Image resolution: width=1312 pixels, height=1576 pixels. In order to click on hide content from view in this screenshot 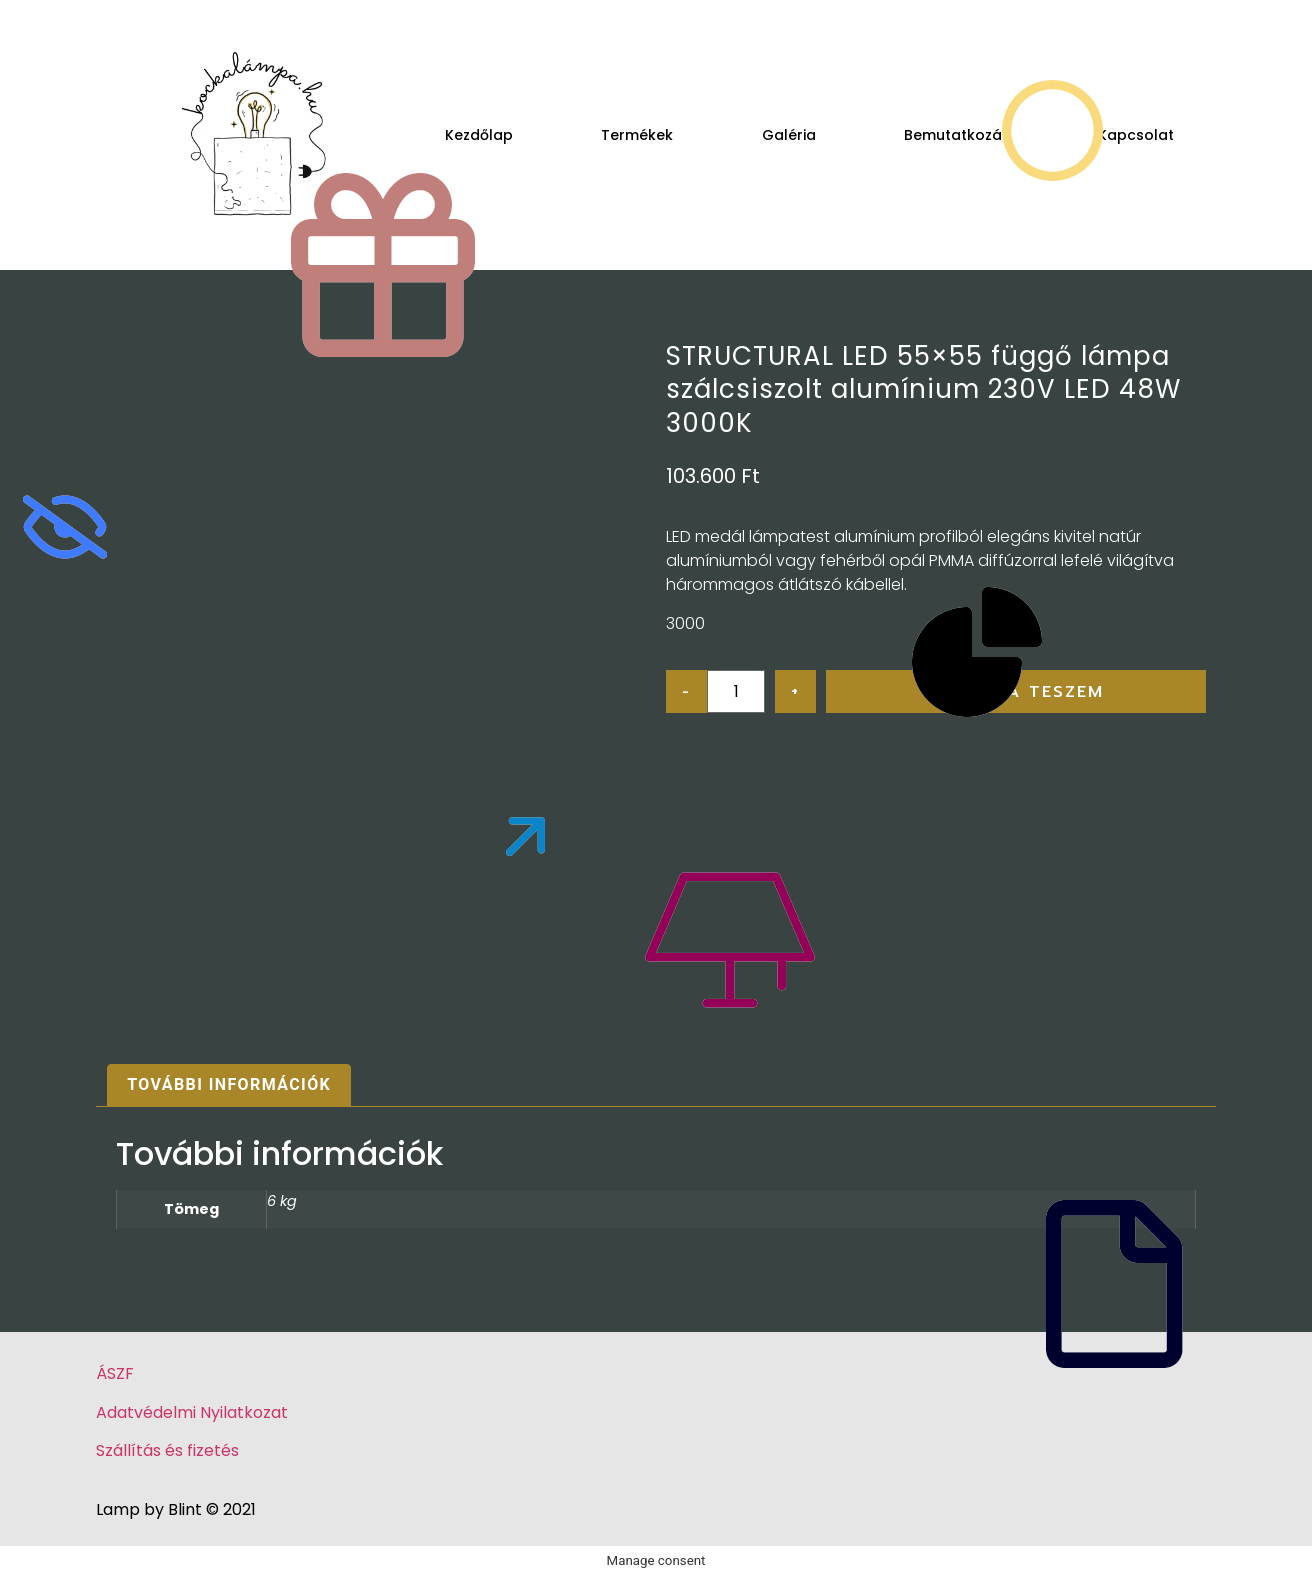, I will do `click(65, 527)`.